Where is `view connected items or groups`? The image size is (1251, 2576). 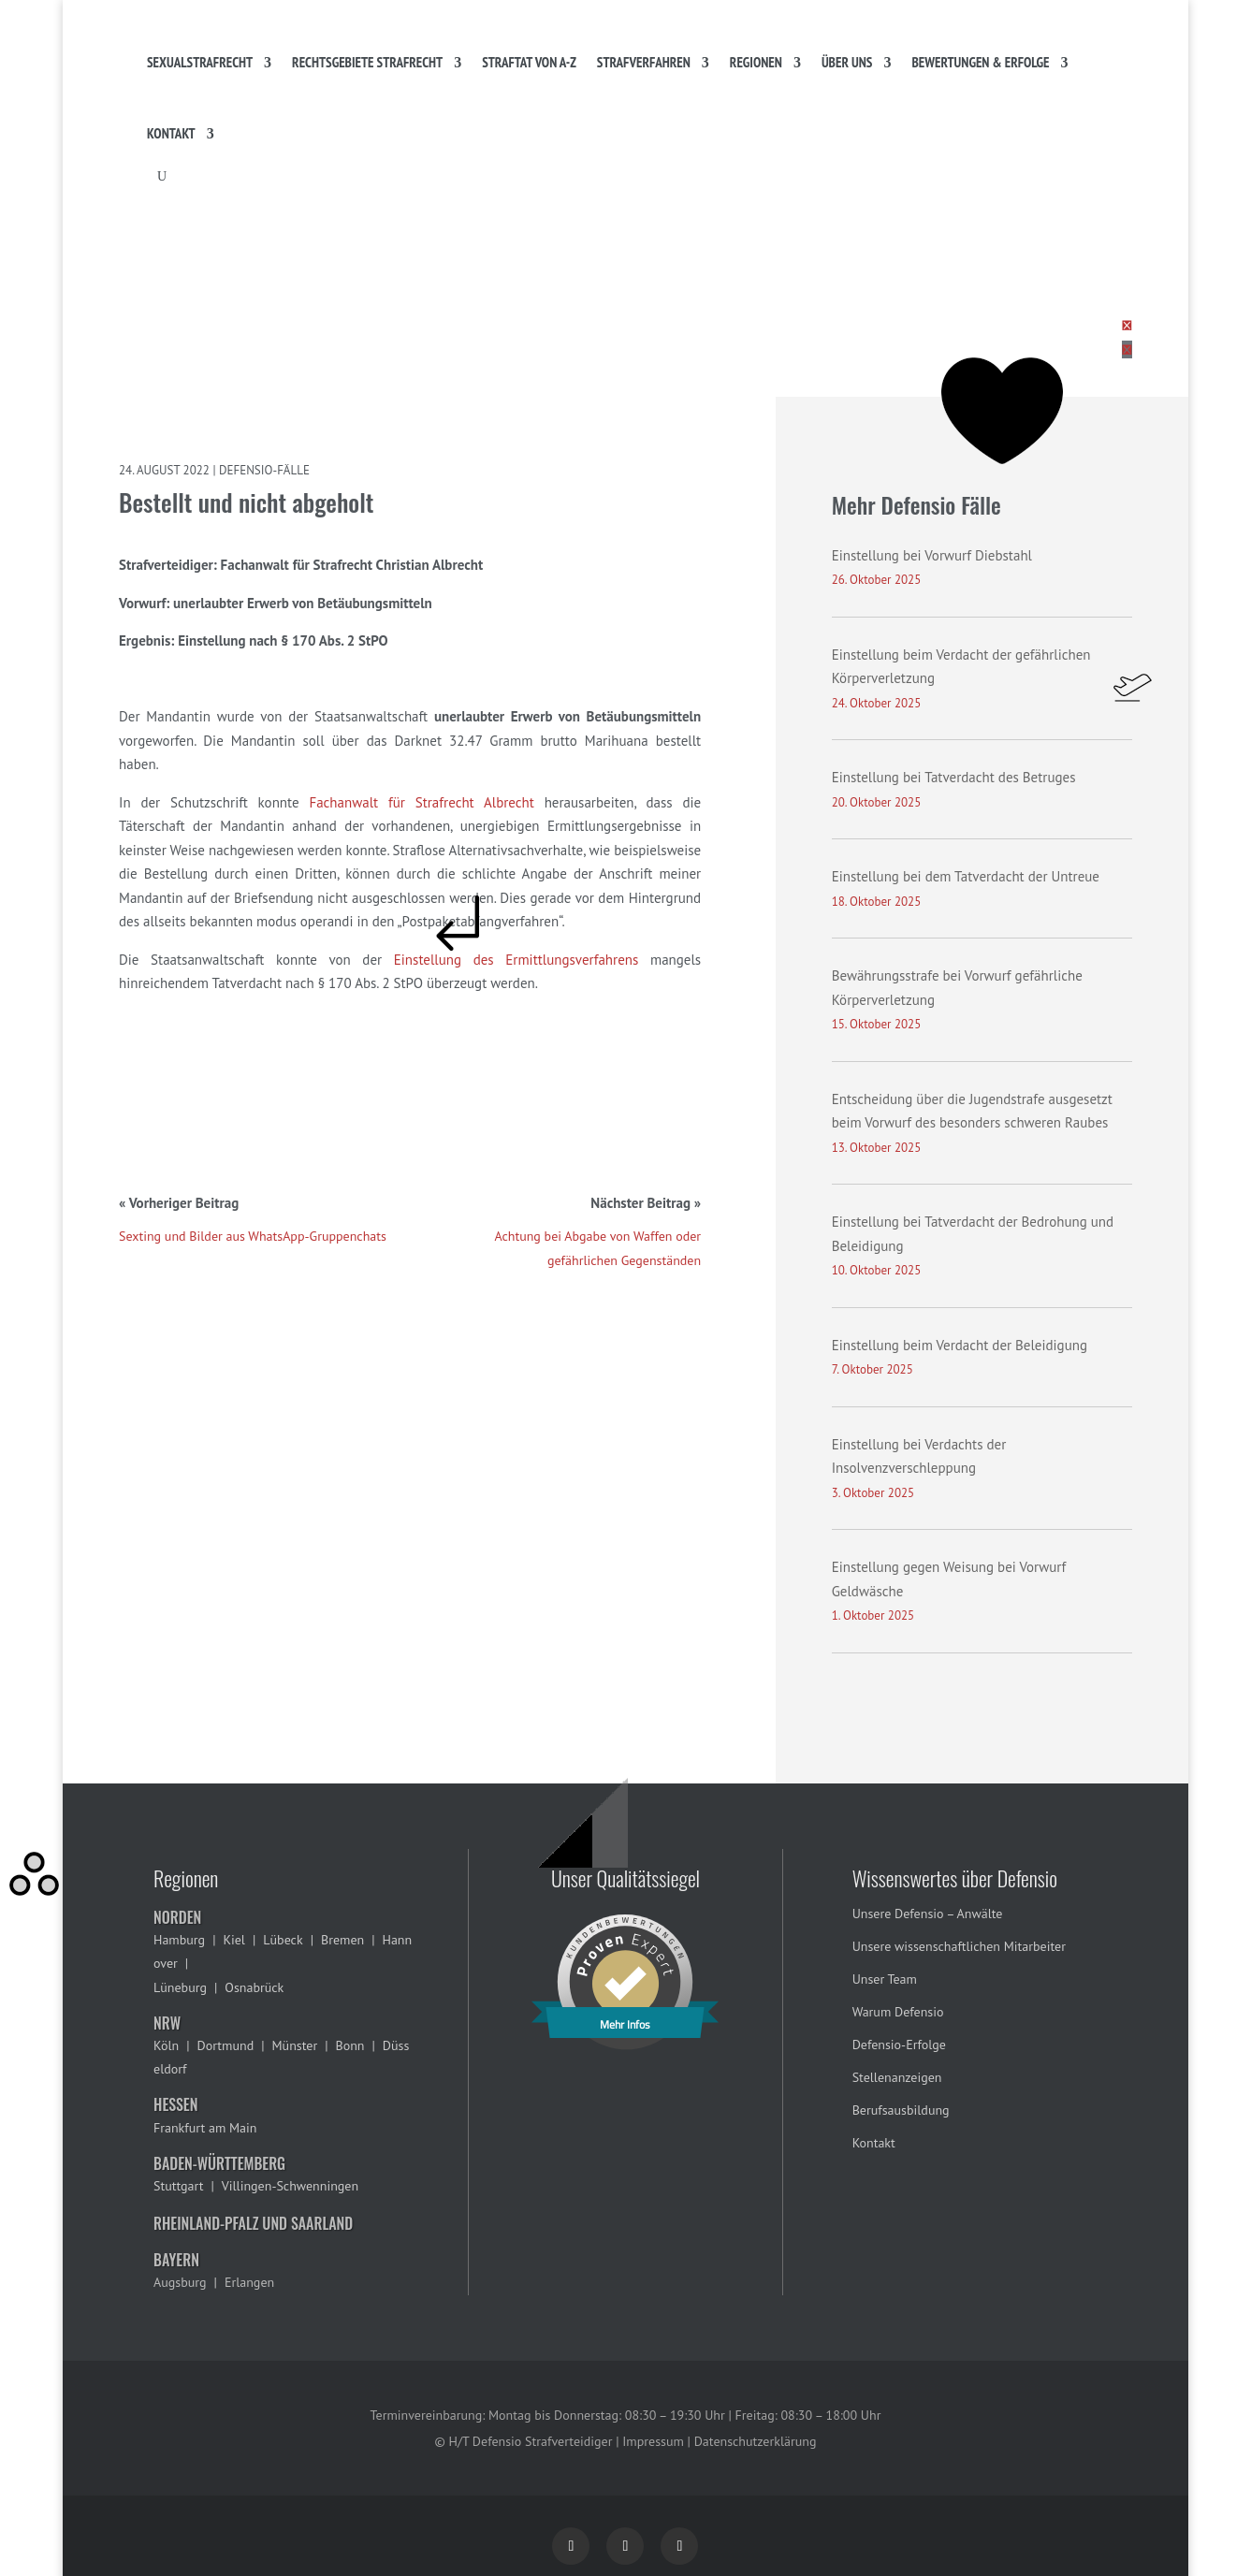 view connected items or groups is located at coordinates (34, 1874).